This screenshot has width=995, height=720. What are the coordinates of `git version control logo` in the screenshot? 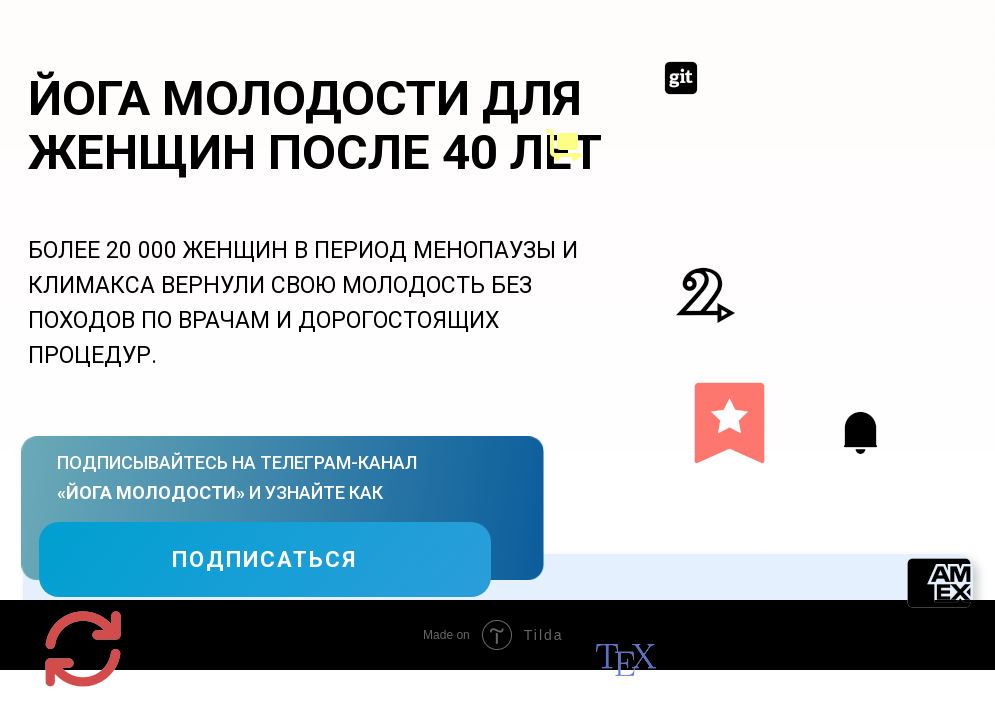 It's located at (681, 78).